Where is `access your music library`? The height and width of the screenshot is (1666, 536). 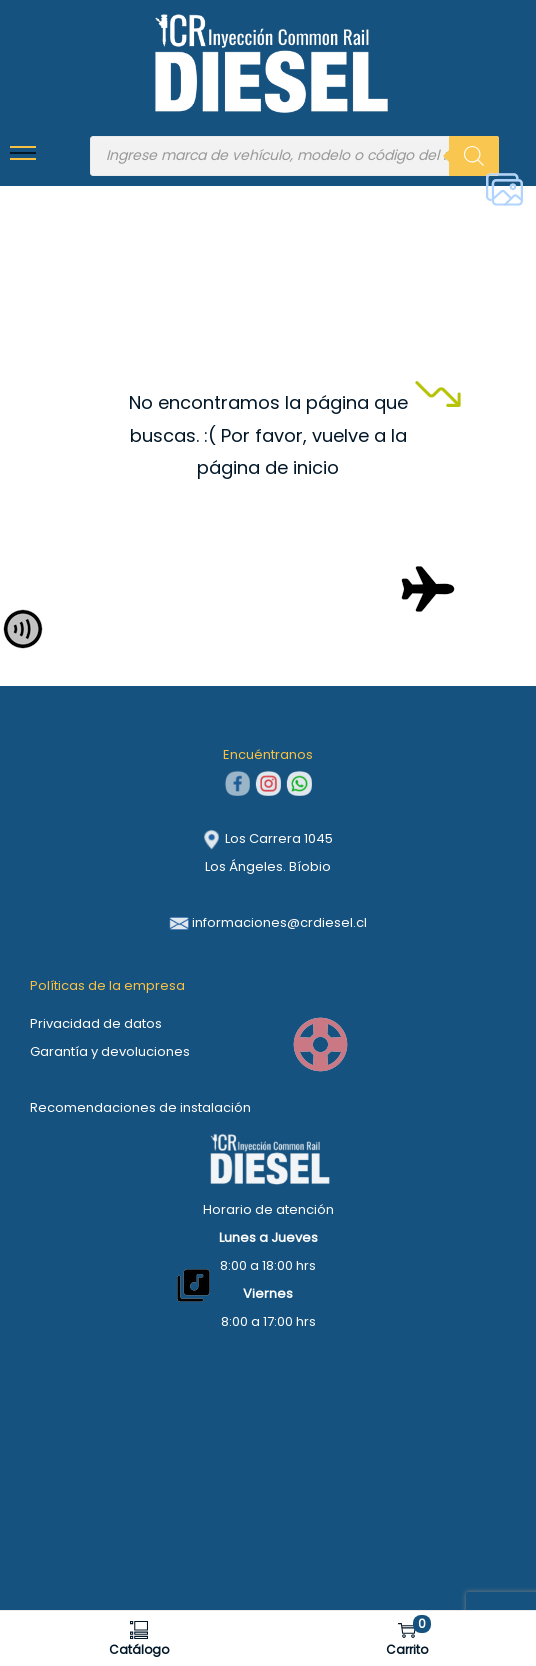
access your music library is located at coordinates (193, 1285).